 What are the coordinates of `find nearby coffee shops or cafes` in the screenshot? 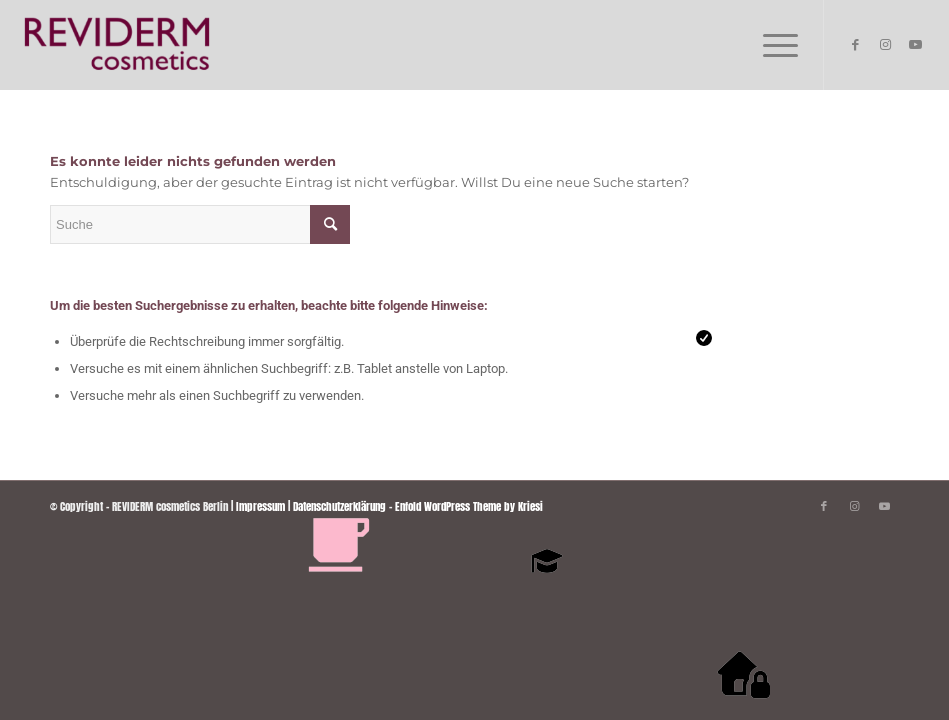 It's located at (339, 546).